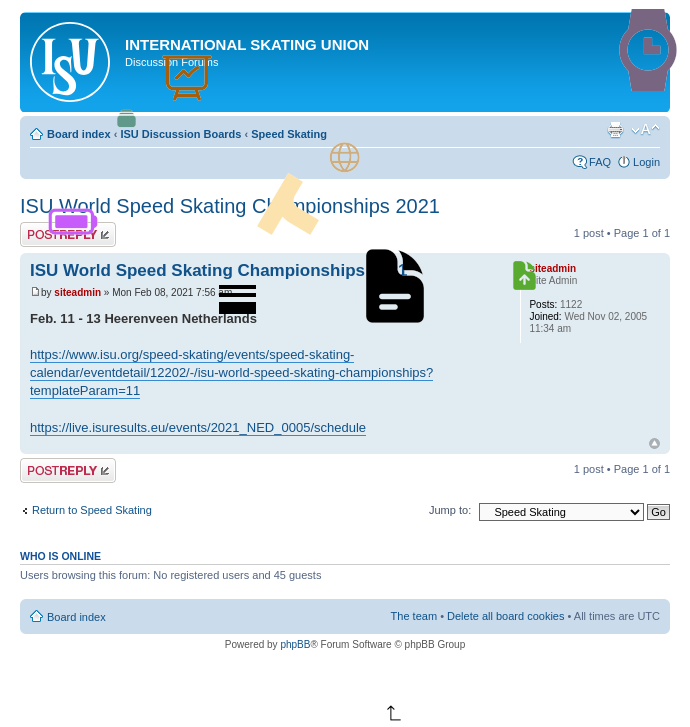 Image resolution: width=690 pixels, height=727 pixels. I want to click on split view horizontally, so click(237, 299).